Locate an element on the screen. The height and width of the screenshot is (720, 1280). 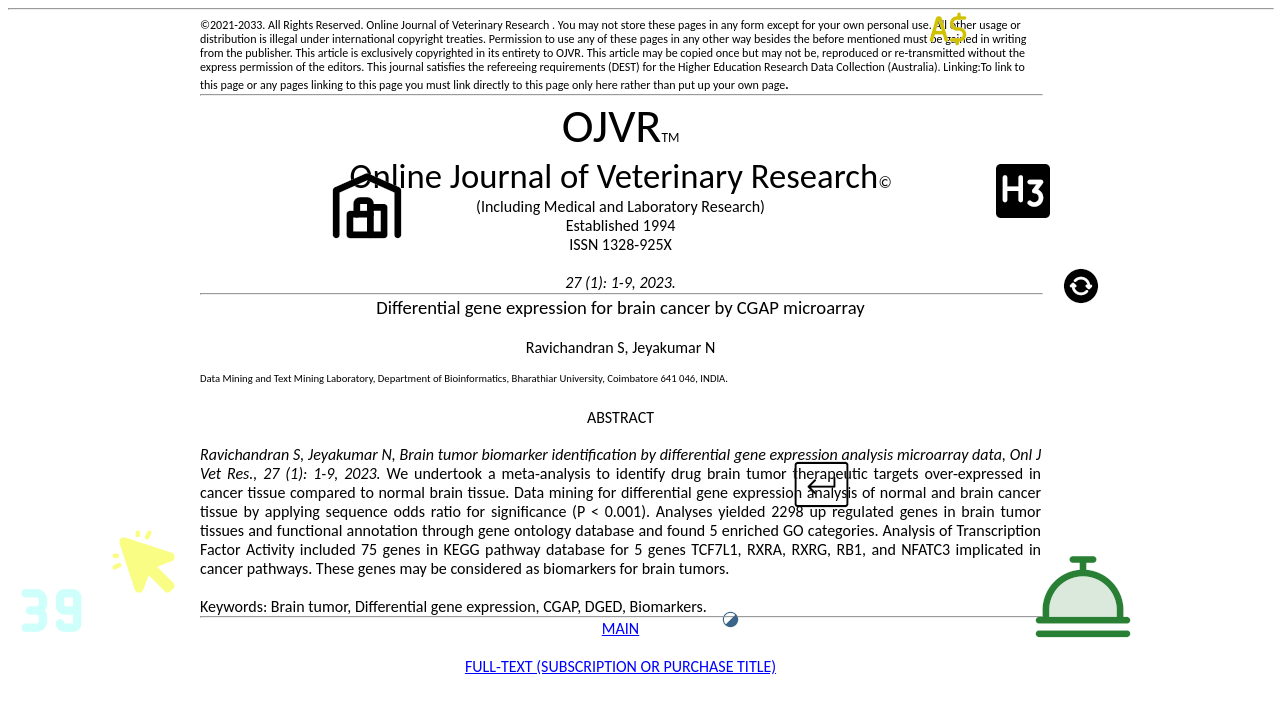
click or tap to interact is located at coordinates (147, 565).